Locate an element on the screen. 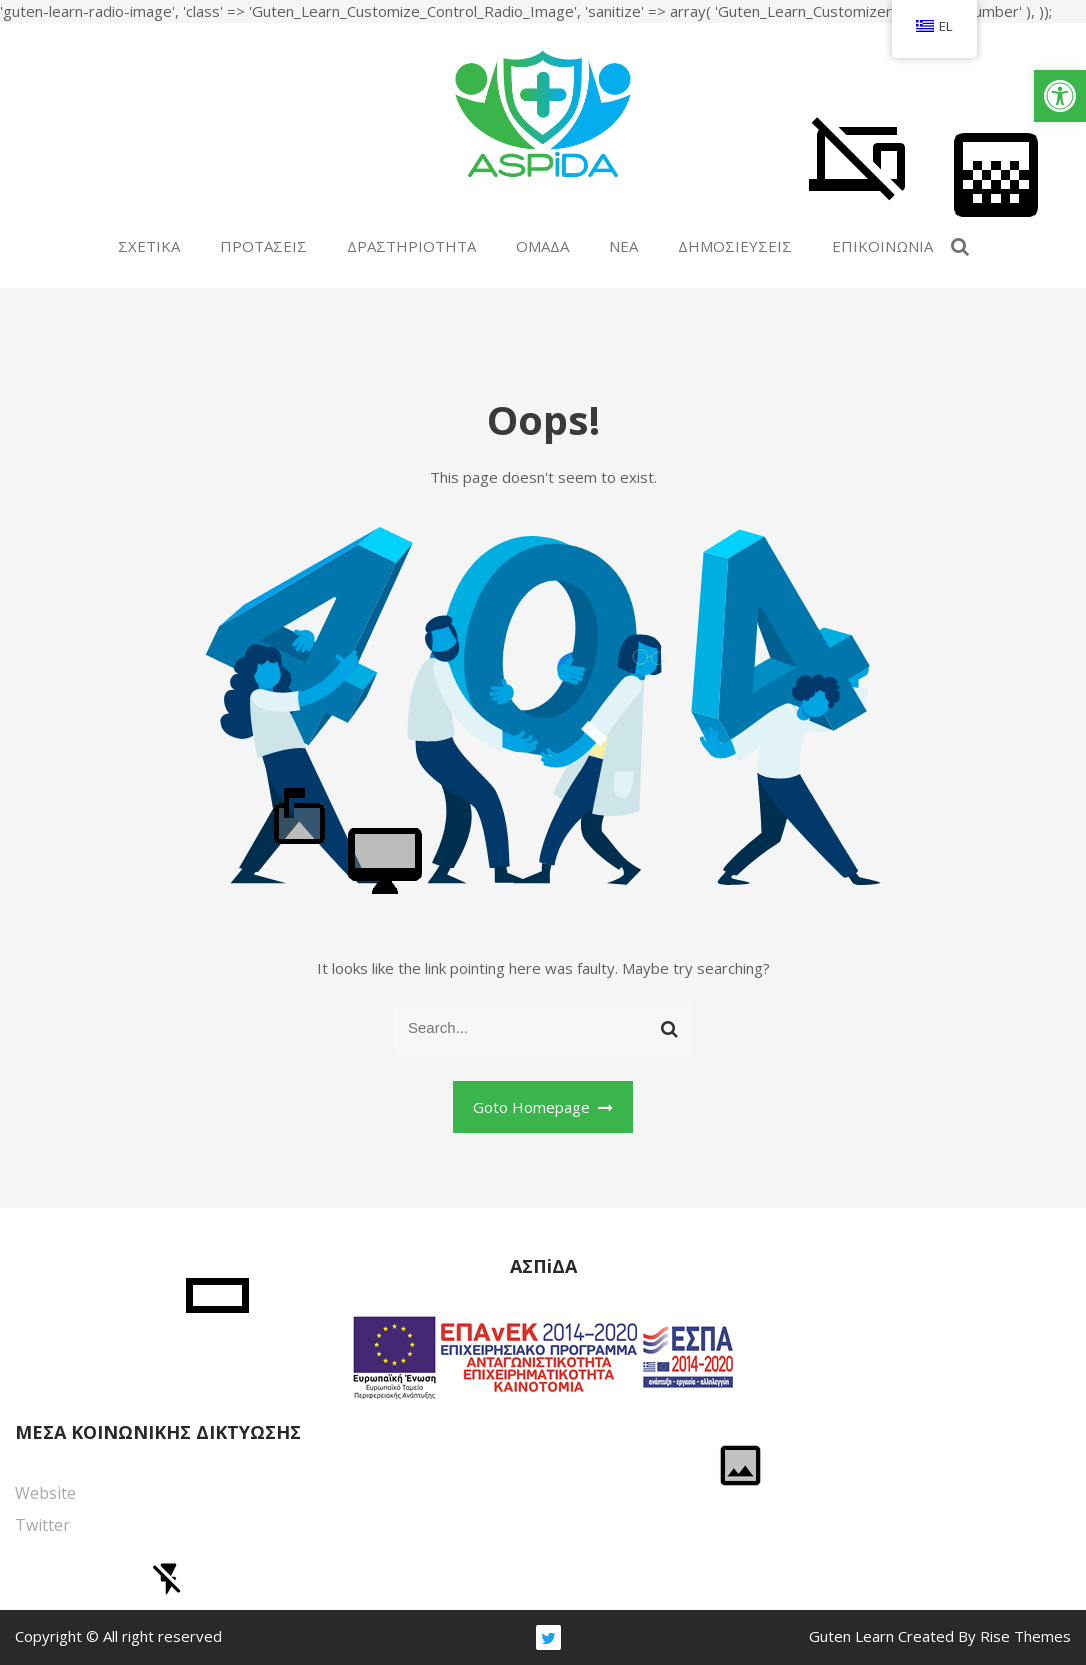 Image resolution: width=1086 pixels, height=1665 pixels. view image or photo is located at coordinates (740, 1465).